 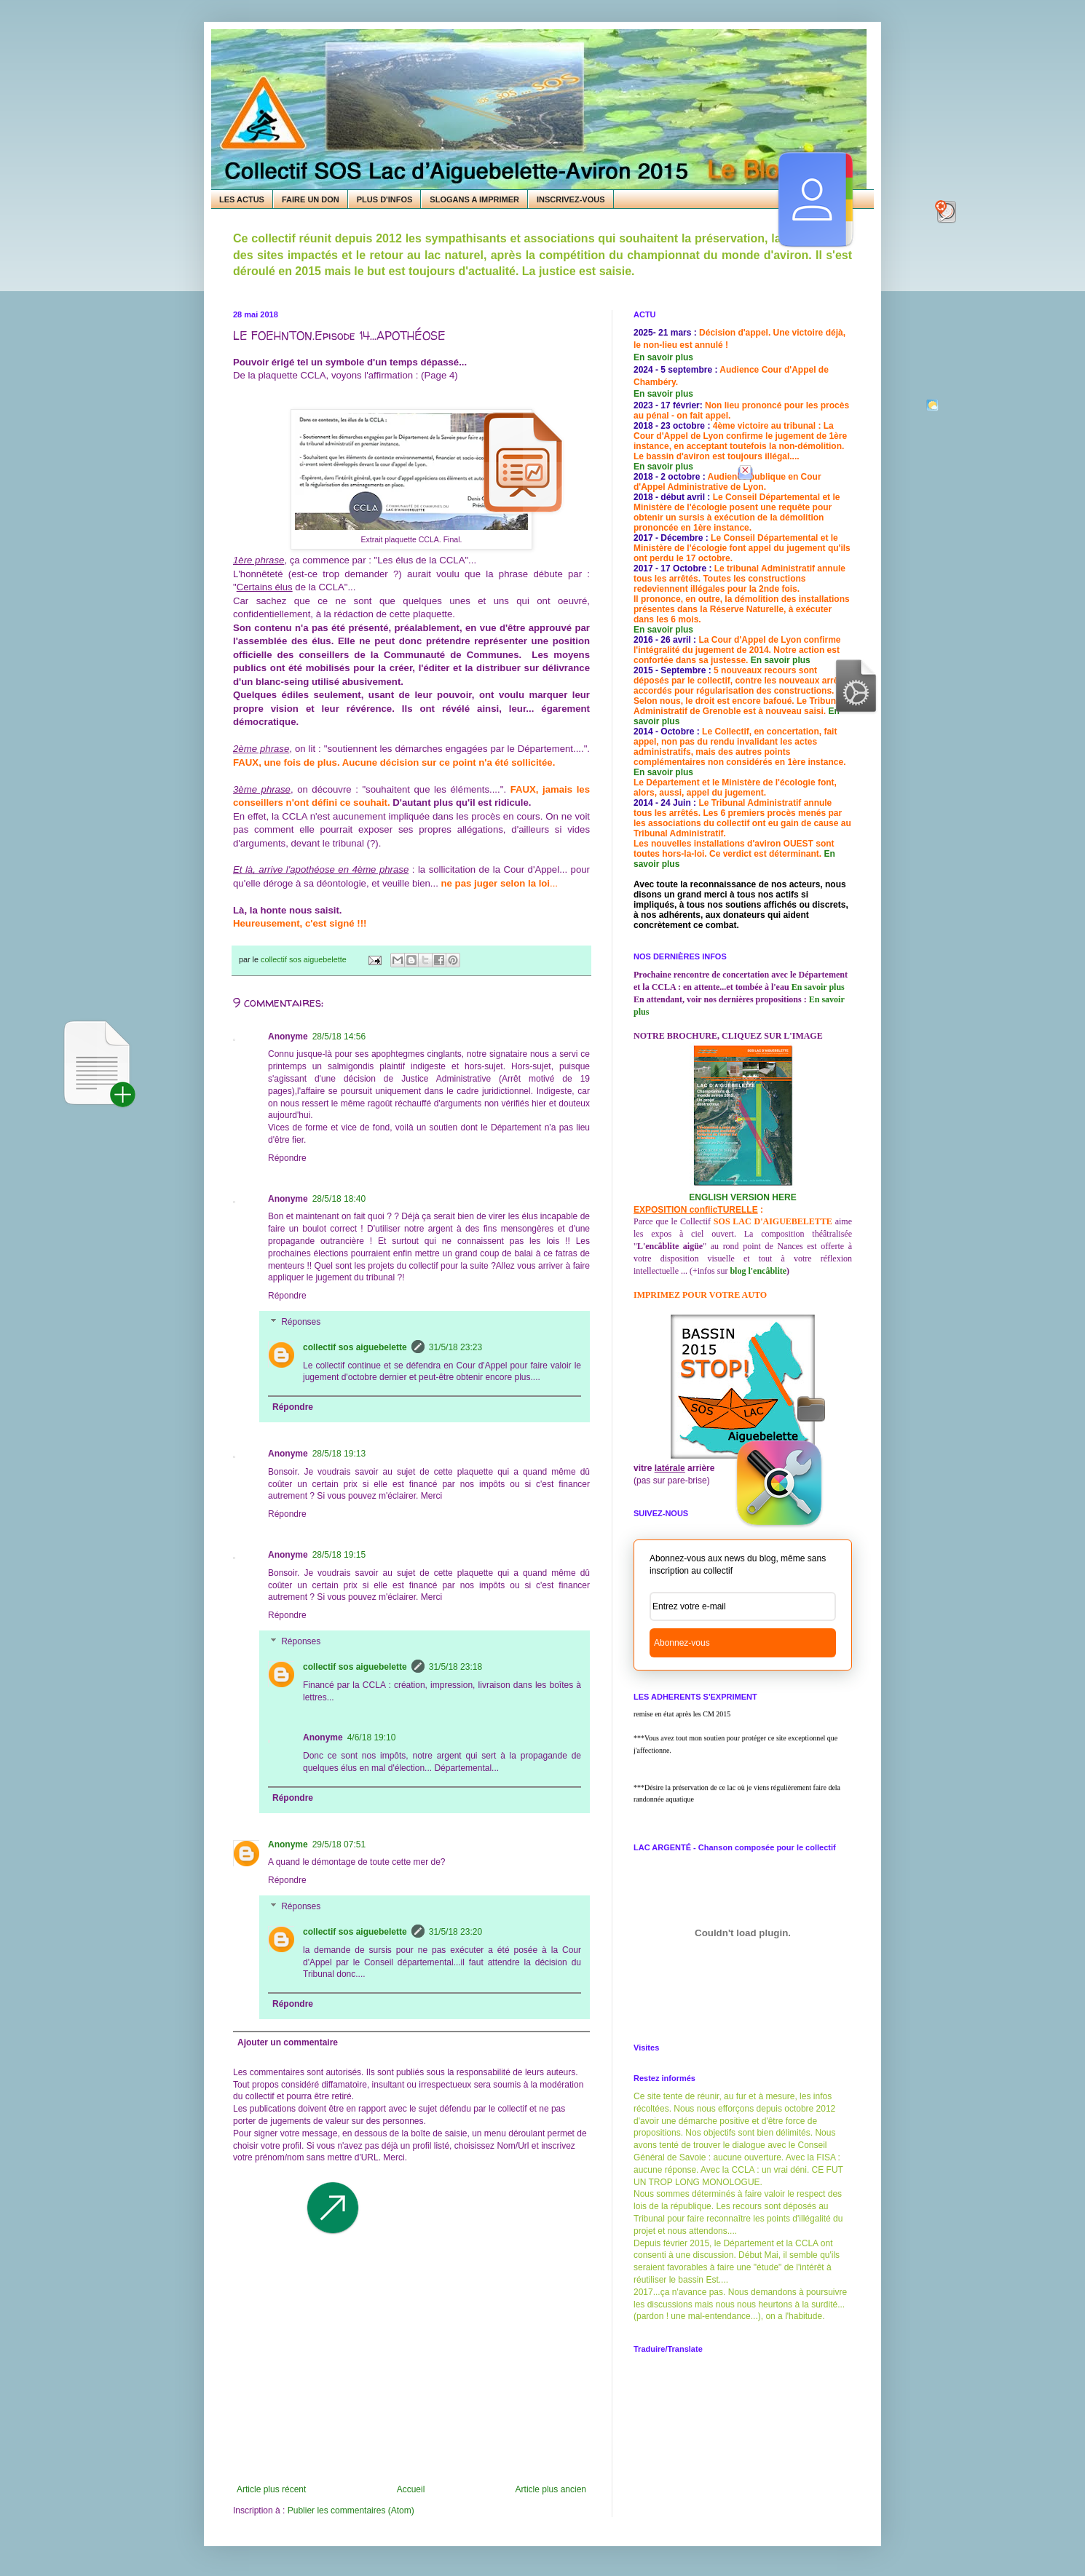 What do you see at coordinates (745, 472) in the screenshot?
I see `mark email as spam or junk` at bounding box center [745, 472].